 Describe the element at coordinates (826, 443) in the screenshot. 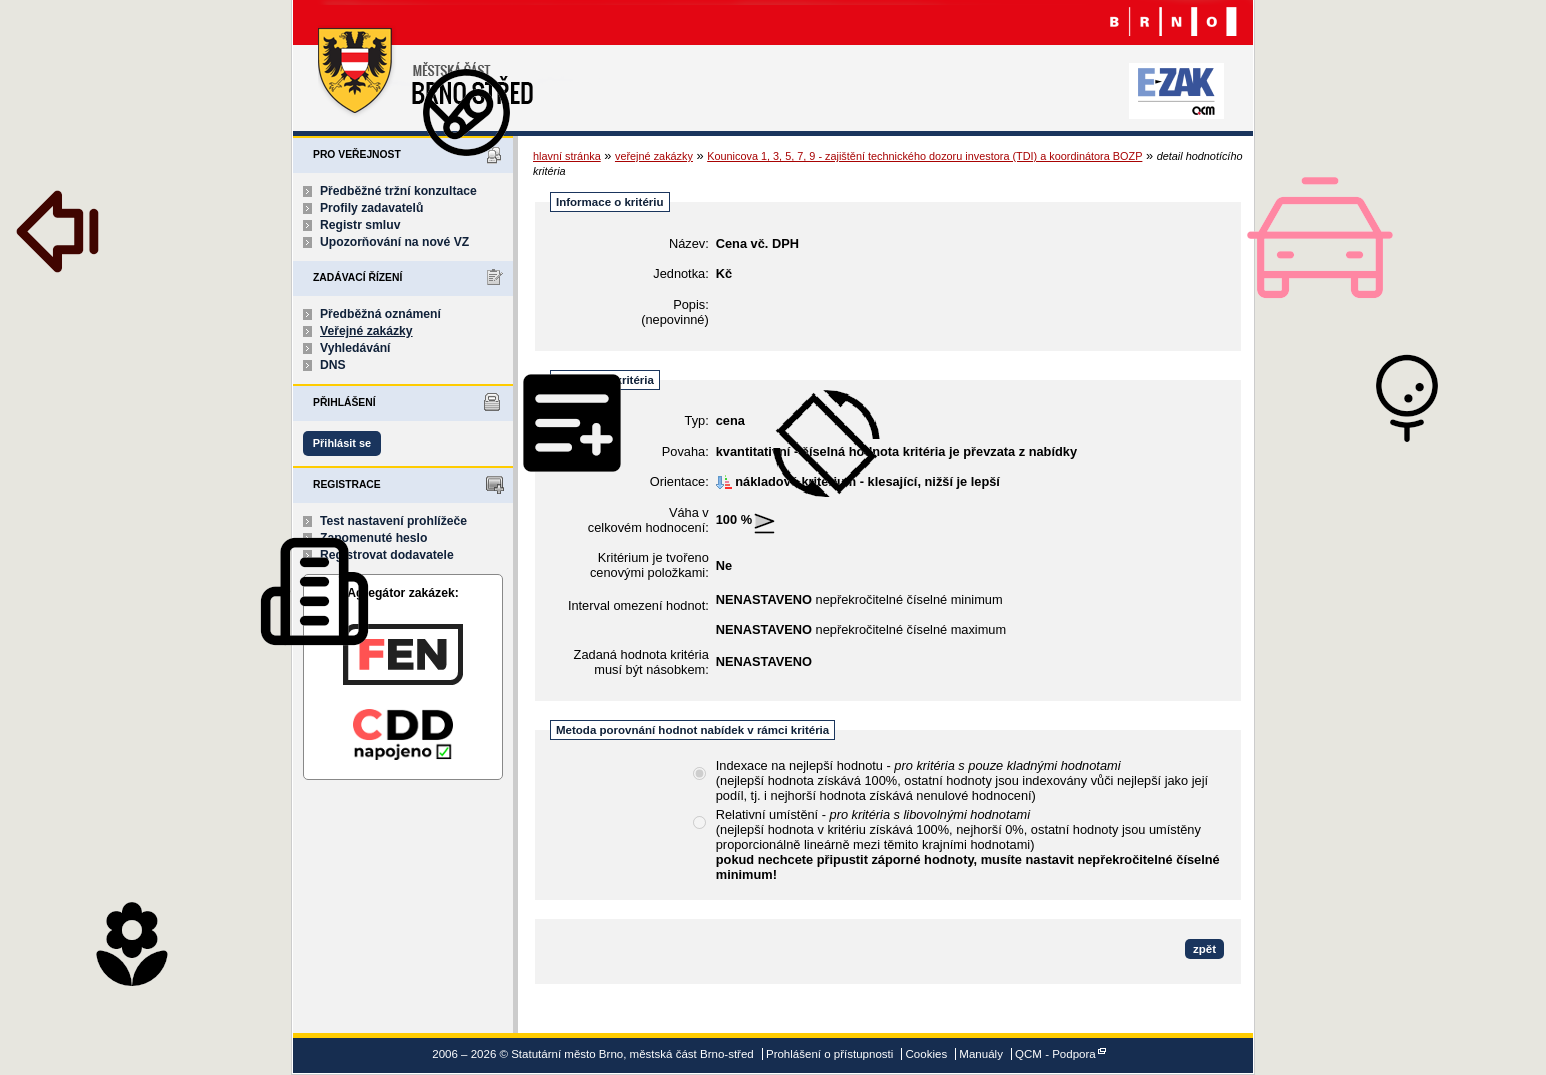

I see `rotate screen orientation` at that location.